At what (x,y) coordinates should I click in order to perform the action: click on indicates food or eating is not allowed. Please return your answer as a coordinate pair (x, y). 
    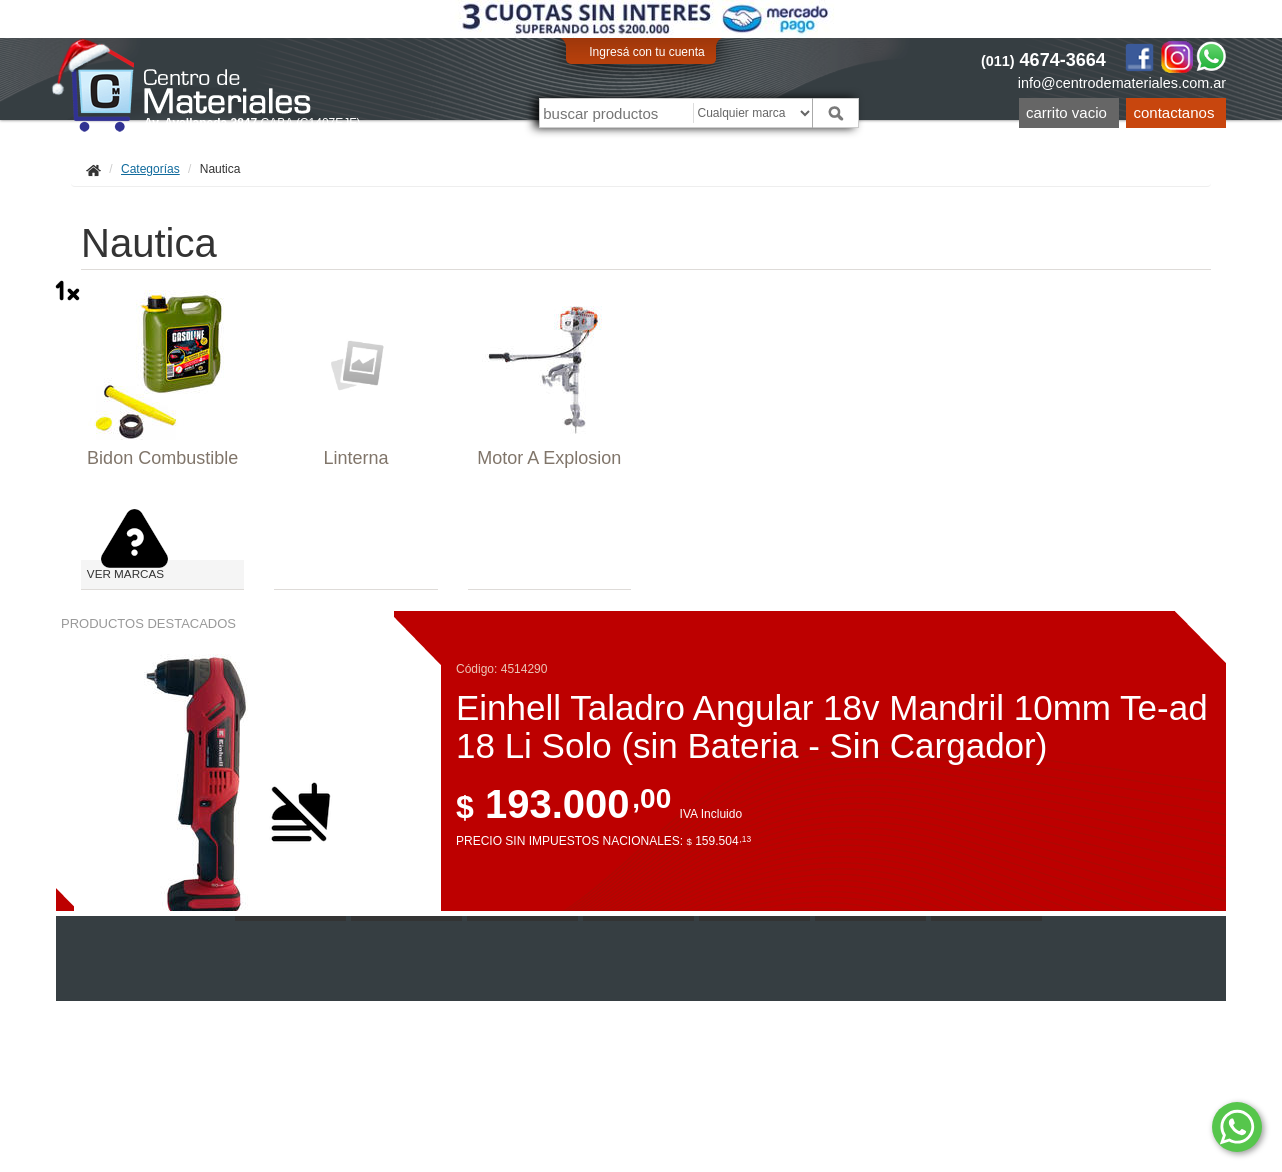
    Looking at the image, I should click on (301, 812).